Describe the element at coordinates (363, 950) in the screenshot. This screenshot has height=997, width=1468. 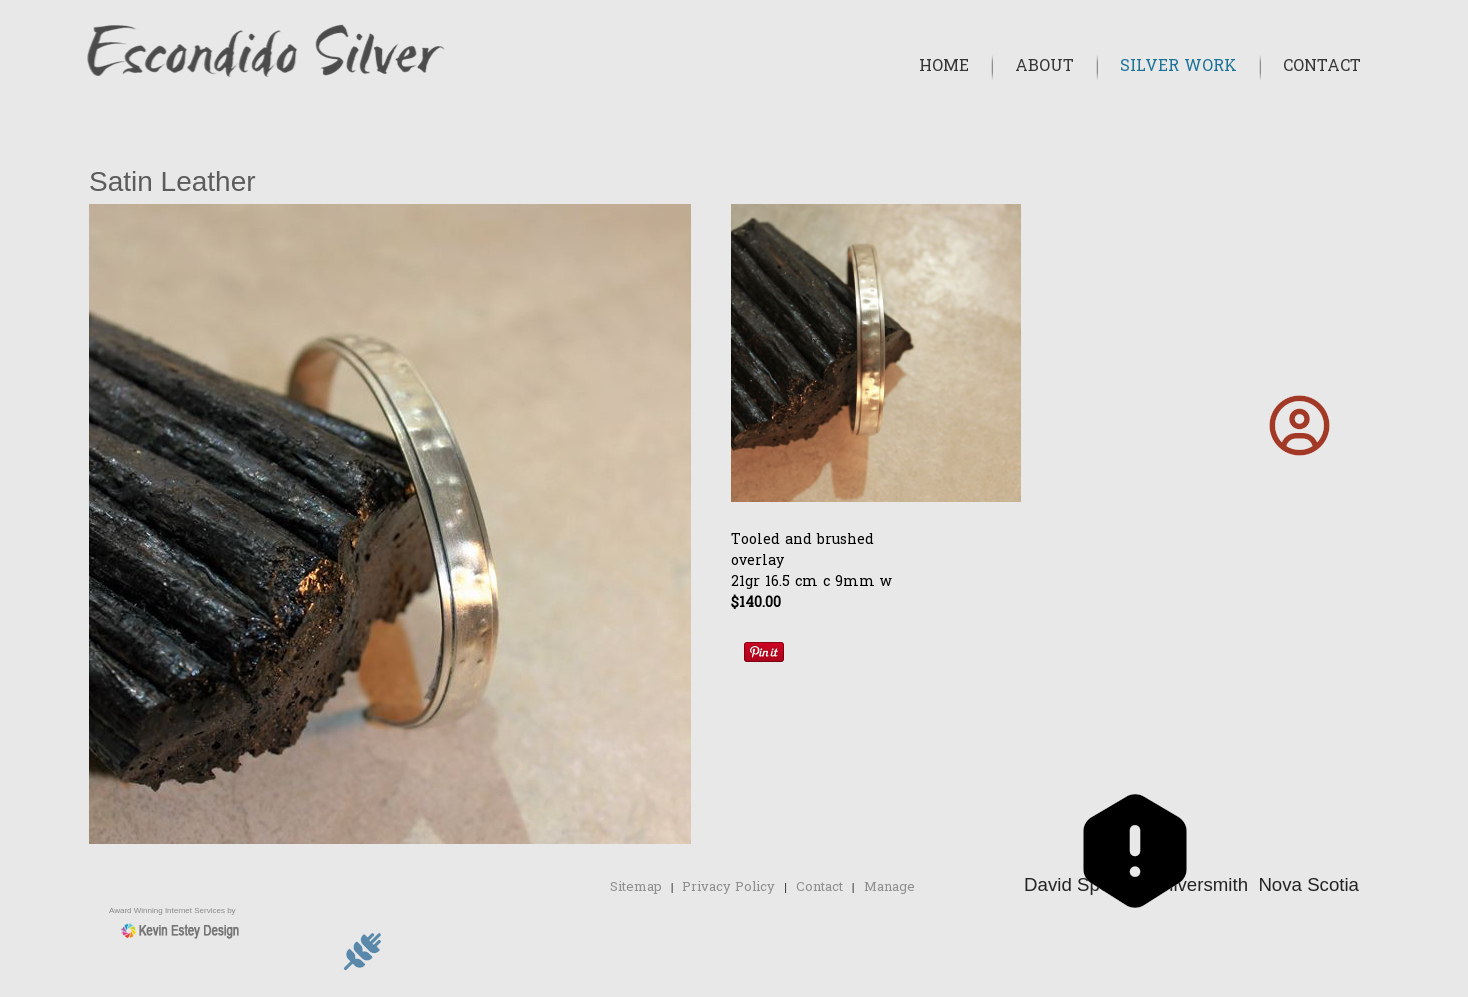
I see `indicates wheat or grain content in food items` at that location.